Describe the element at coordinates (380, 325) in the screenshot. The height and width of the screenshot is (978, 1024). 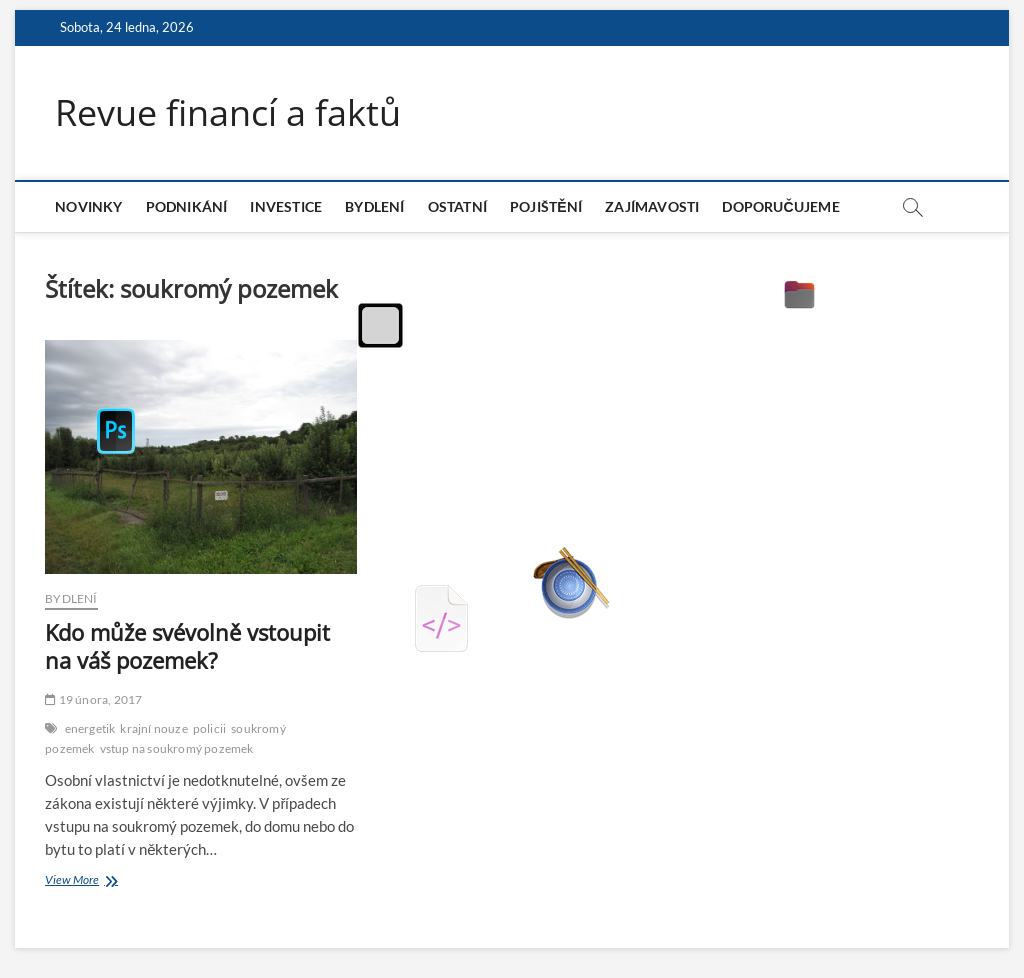
I see `iPod nano device in sidebar` at that location.